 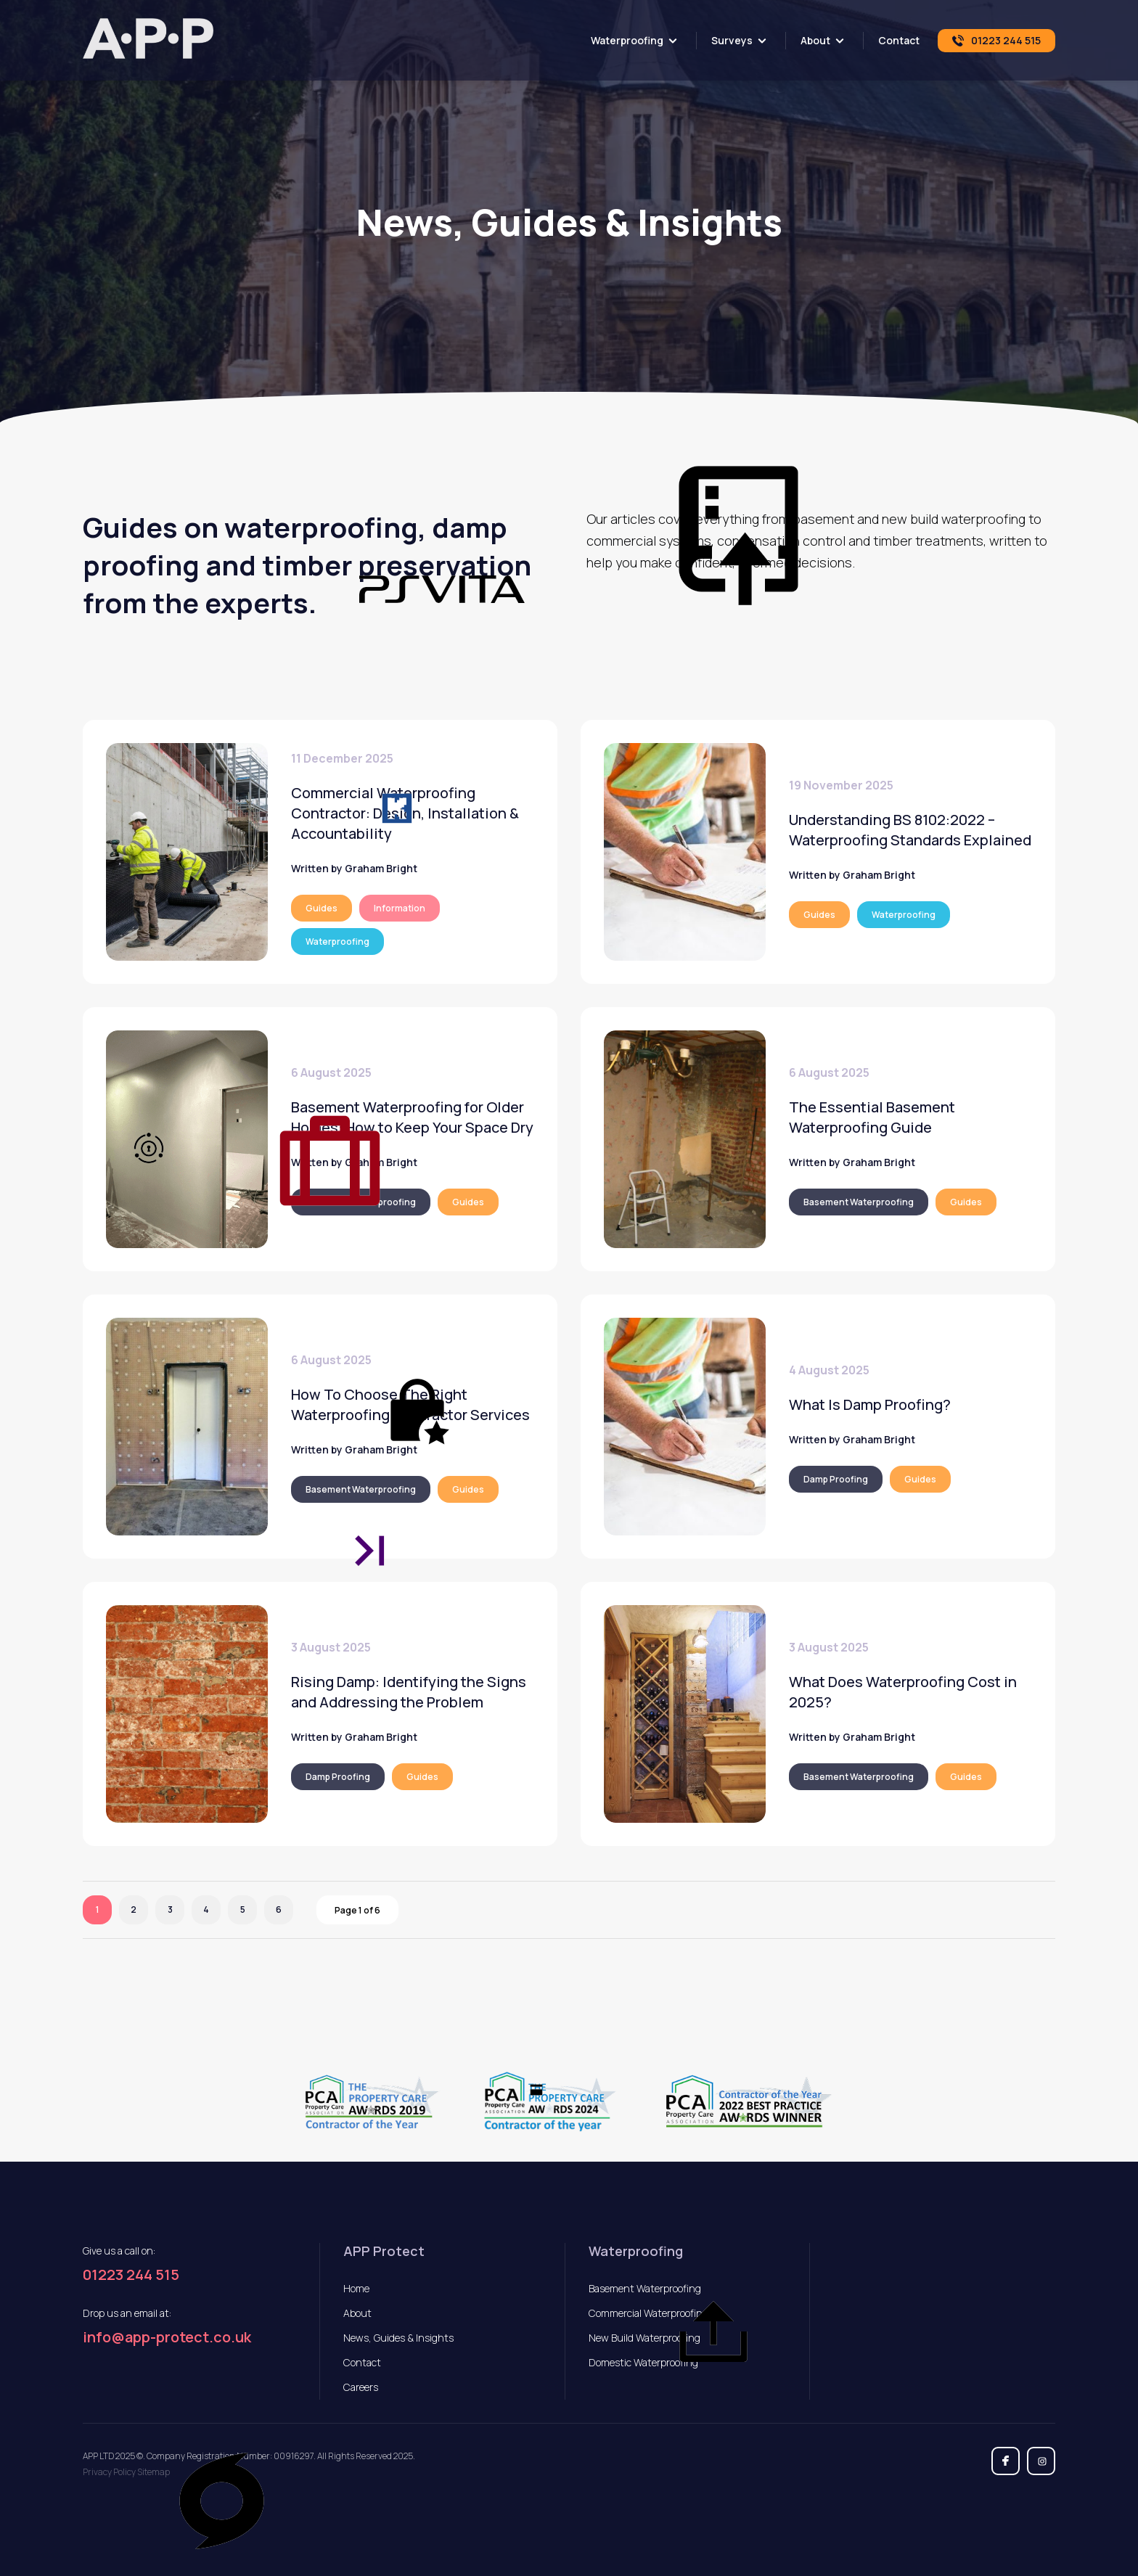 I want to click on view commit history for a repository, so click(x=738, y=532).